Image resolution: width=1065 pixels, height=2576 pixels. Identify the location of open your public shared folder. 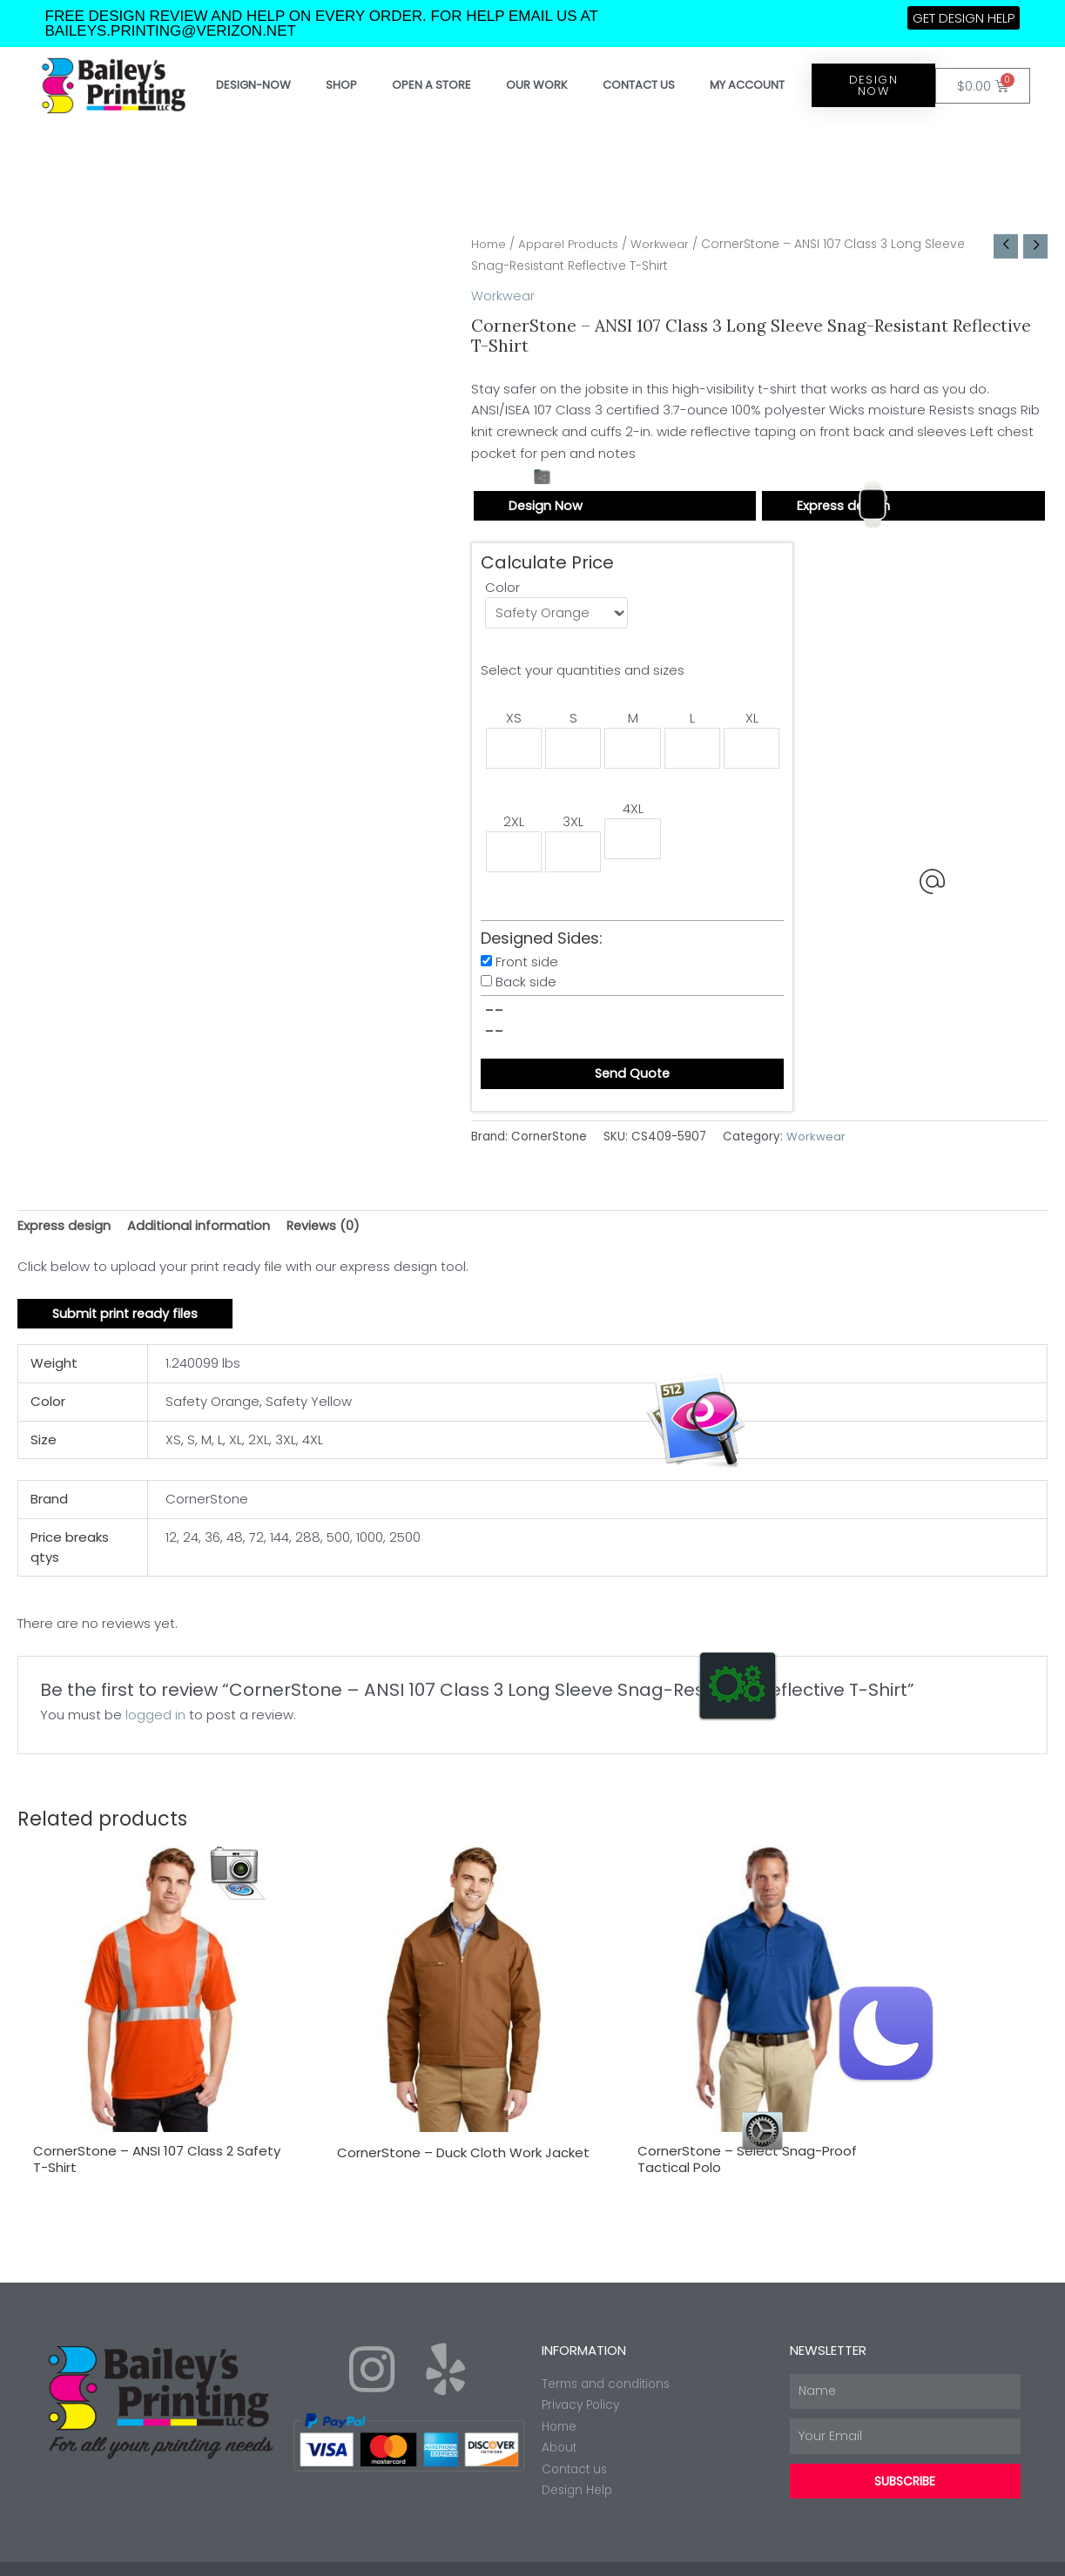
(542, 476).